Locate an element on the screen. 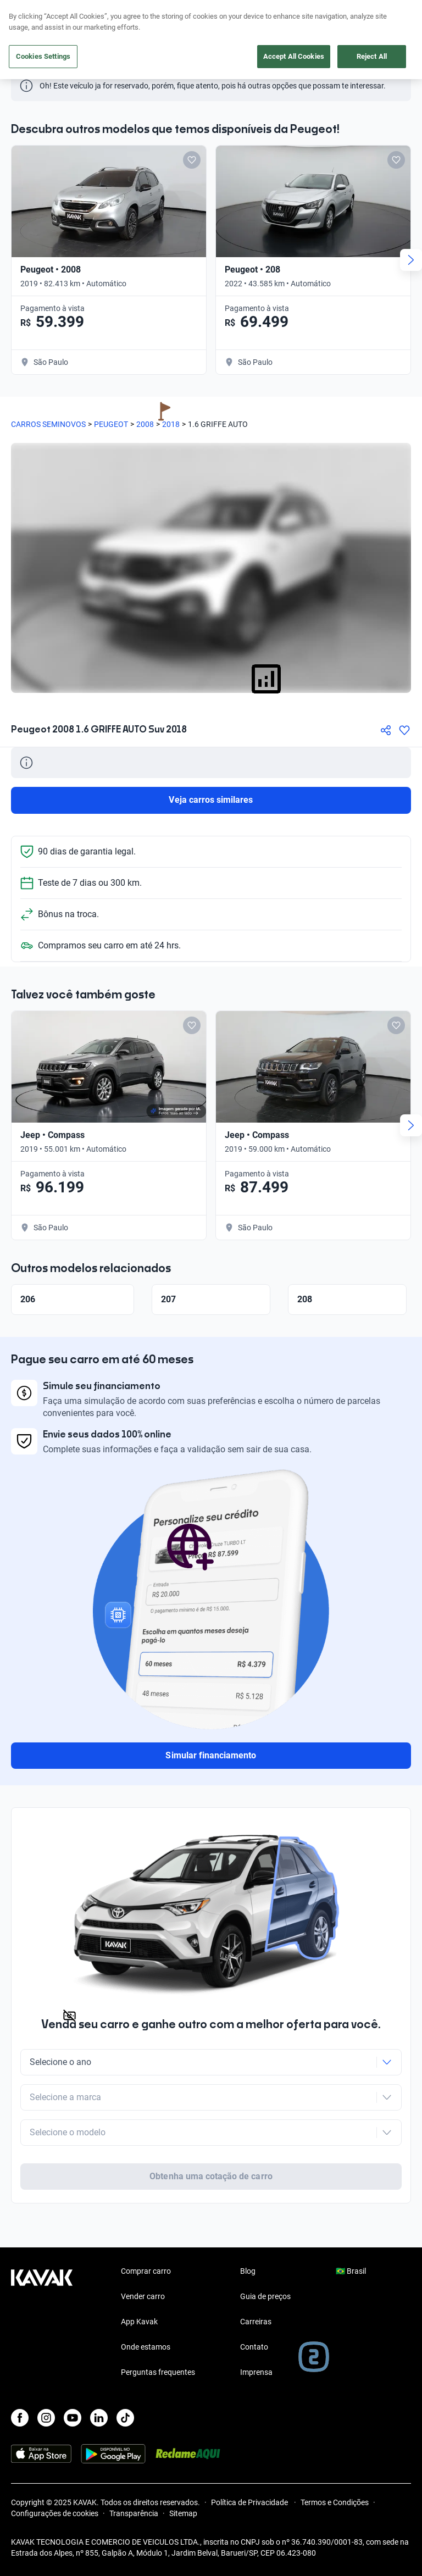 The image size is (422, 2576). payment method unavailable is located at coordinates (69, 2016).